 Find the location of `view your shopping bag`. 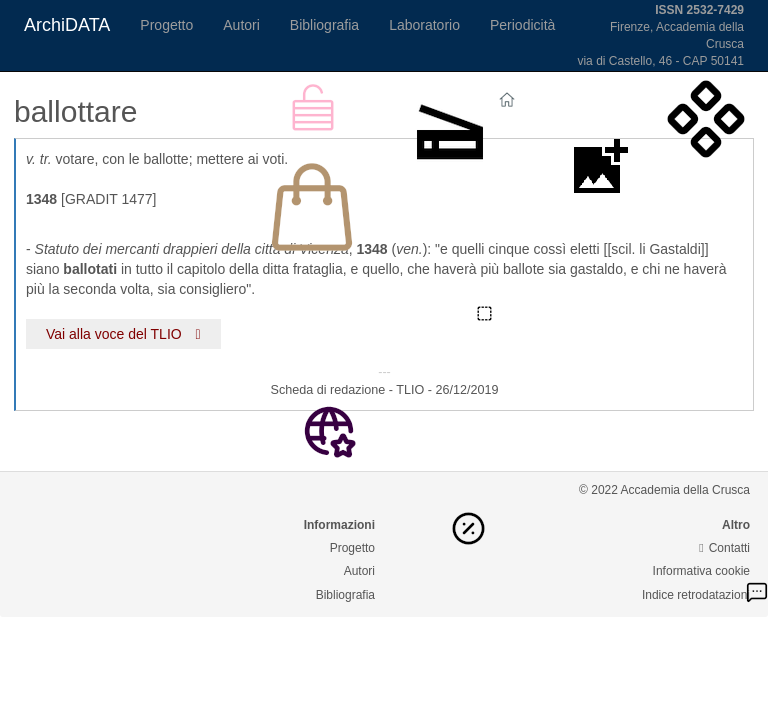

view your shopping bag is located at coordinates (312, 207).